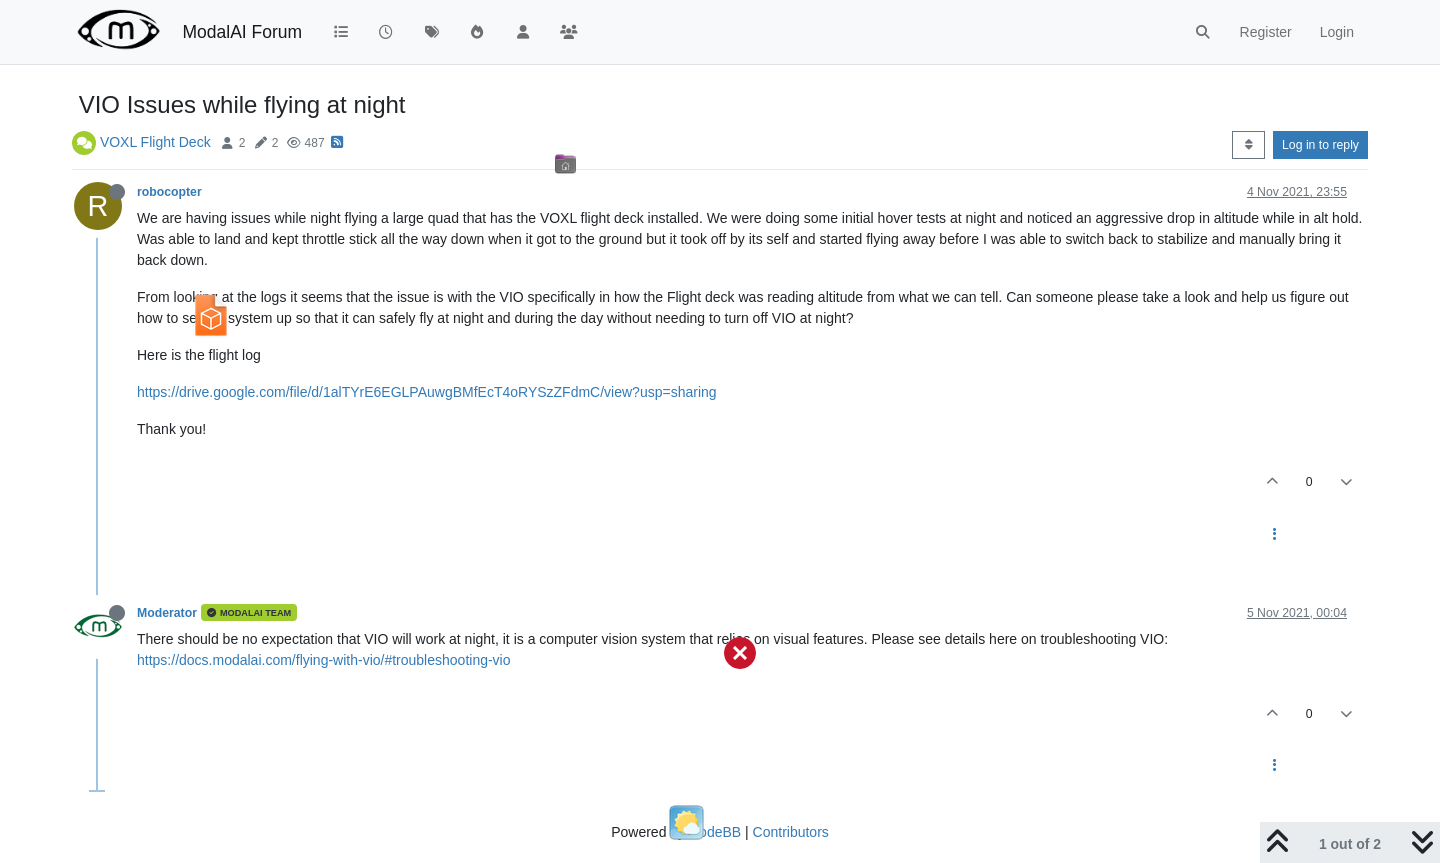 This screenshot has width=1440, height=863. What do you see at coordinates (686, 822) in the screenshot?
I see `open the weather app` at bounding box center [686, 822].